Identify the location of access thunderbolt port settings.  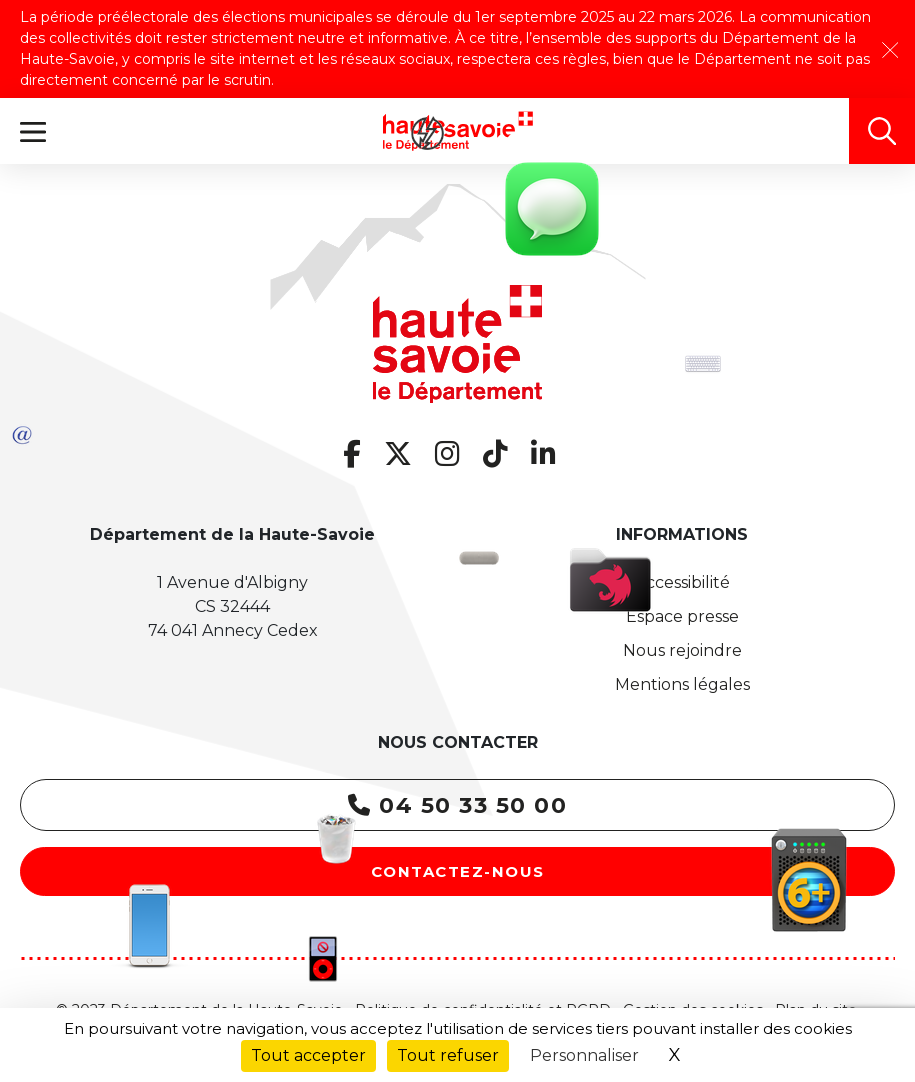
(427, 133).